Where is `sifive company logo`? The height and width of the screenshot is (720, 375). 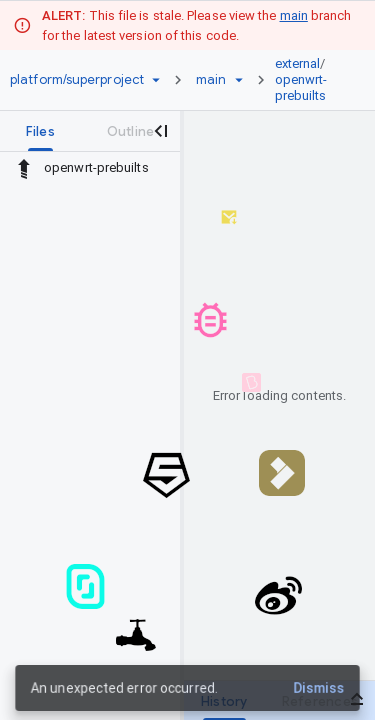 sifive company logo is located at coordinates (166, 475).